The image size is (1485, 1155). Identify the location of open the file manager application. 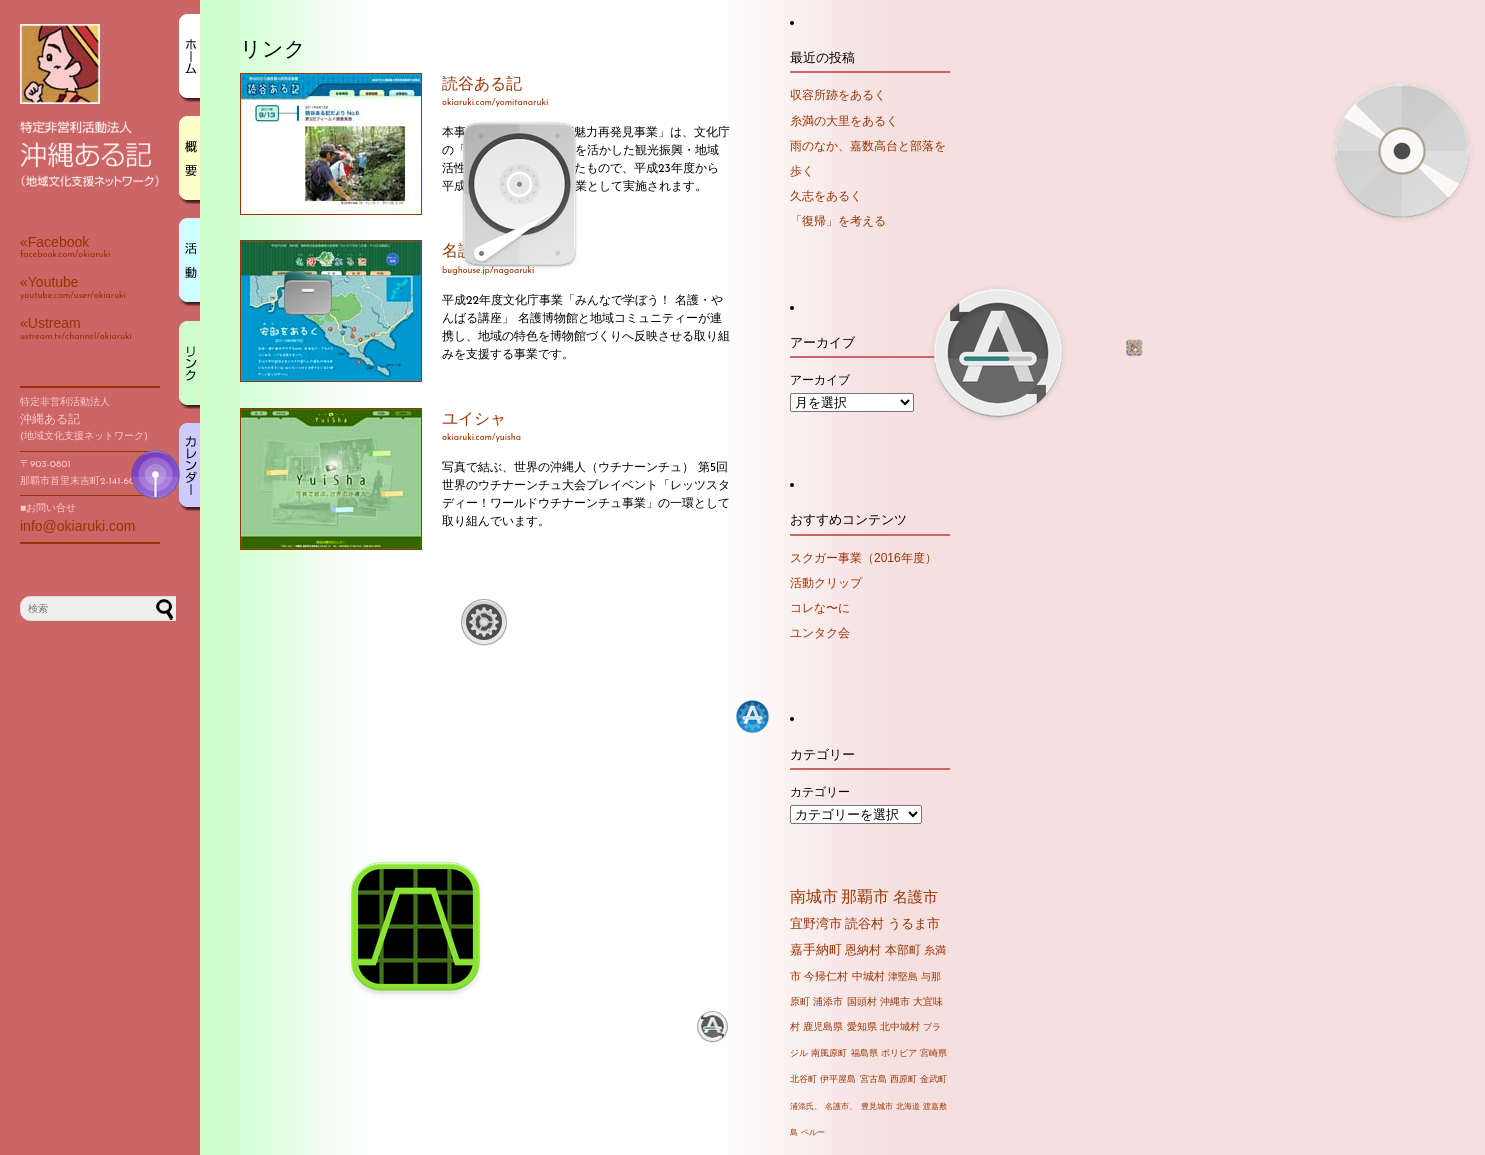
(308, 293).